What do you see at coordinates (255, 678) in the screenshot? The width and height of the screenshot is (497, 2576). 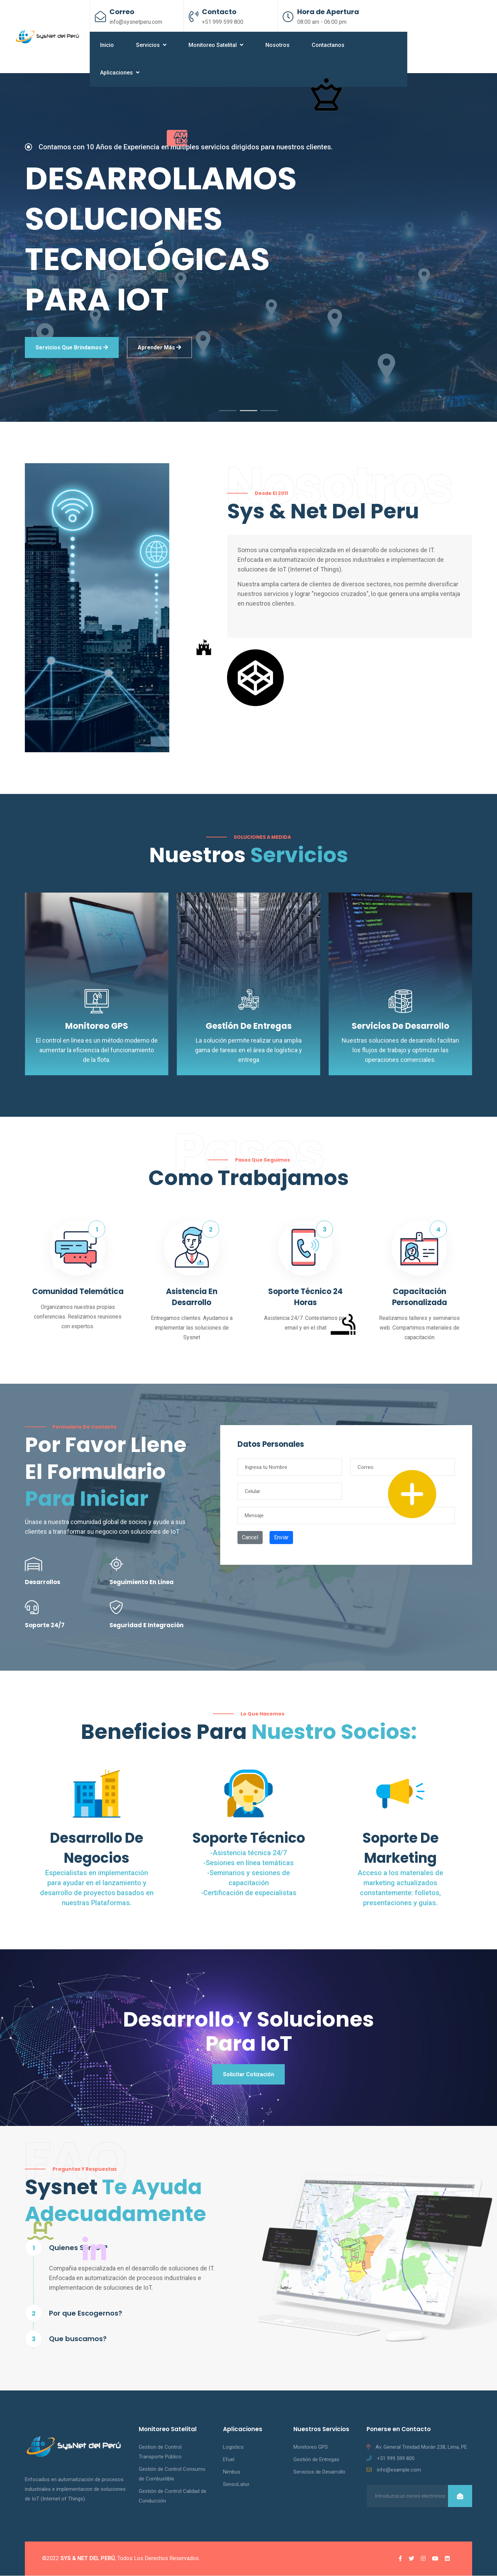 I see `open CodePen website or app` at bounding box center [255, 678].